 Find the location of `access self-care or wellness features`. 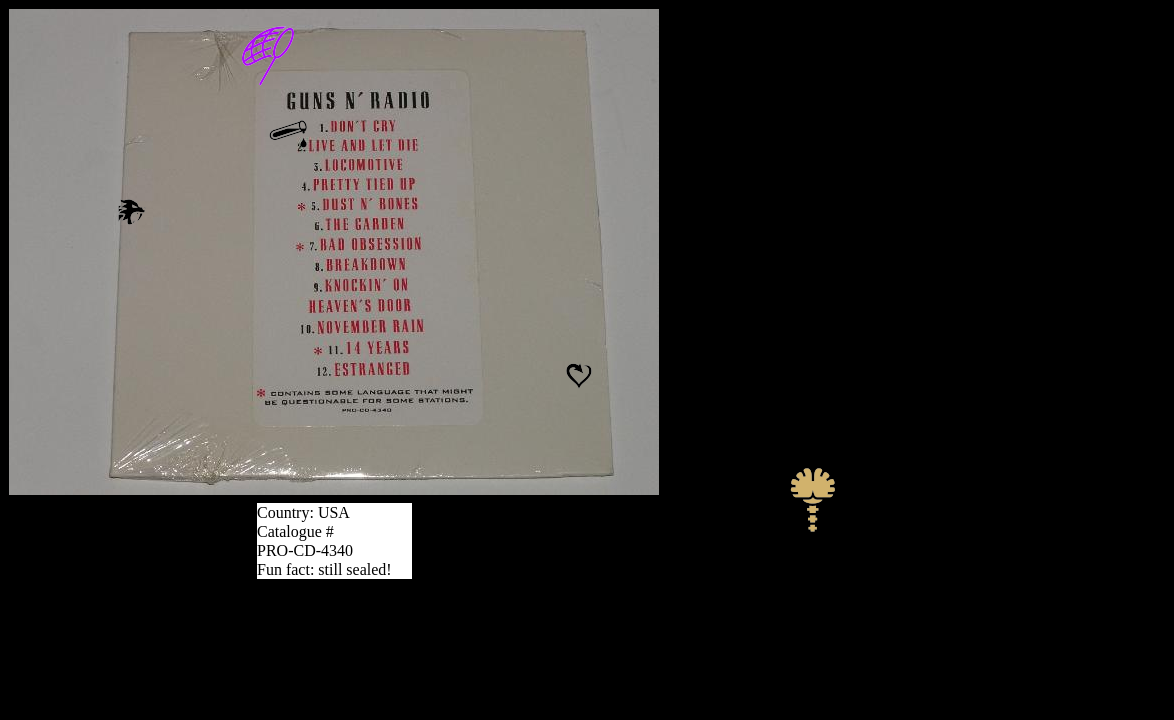

access self-care or wellness features is located at coordinates (579, 376).